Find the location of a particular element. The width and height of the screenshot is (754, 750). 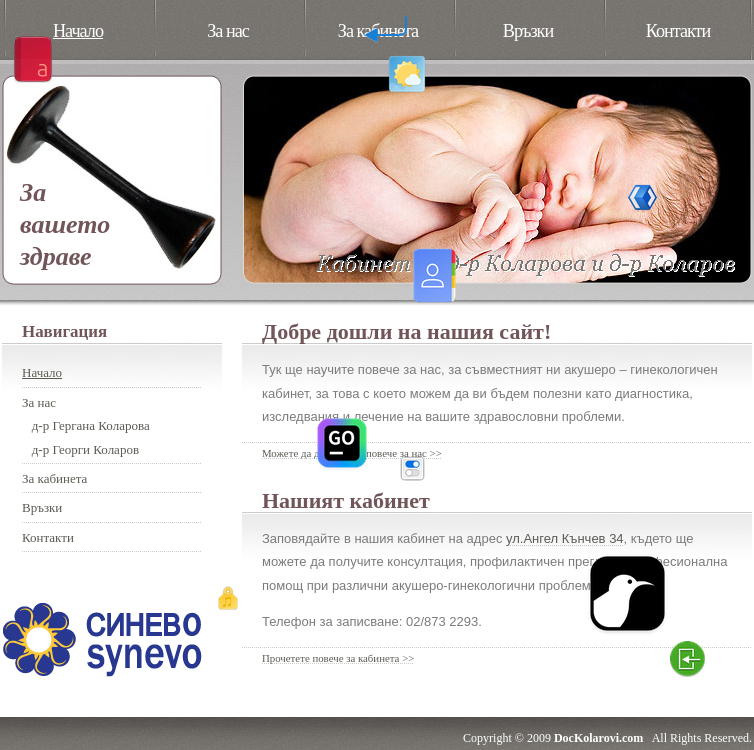

open GoLand IDE application is located at coordinates (342, 443).